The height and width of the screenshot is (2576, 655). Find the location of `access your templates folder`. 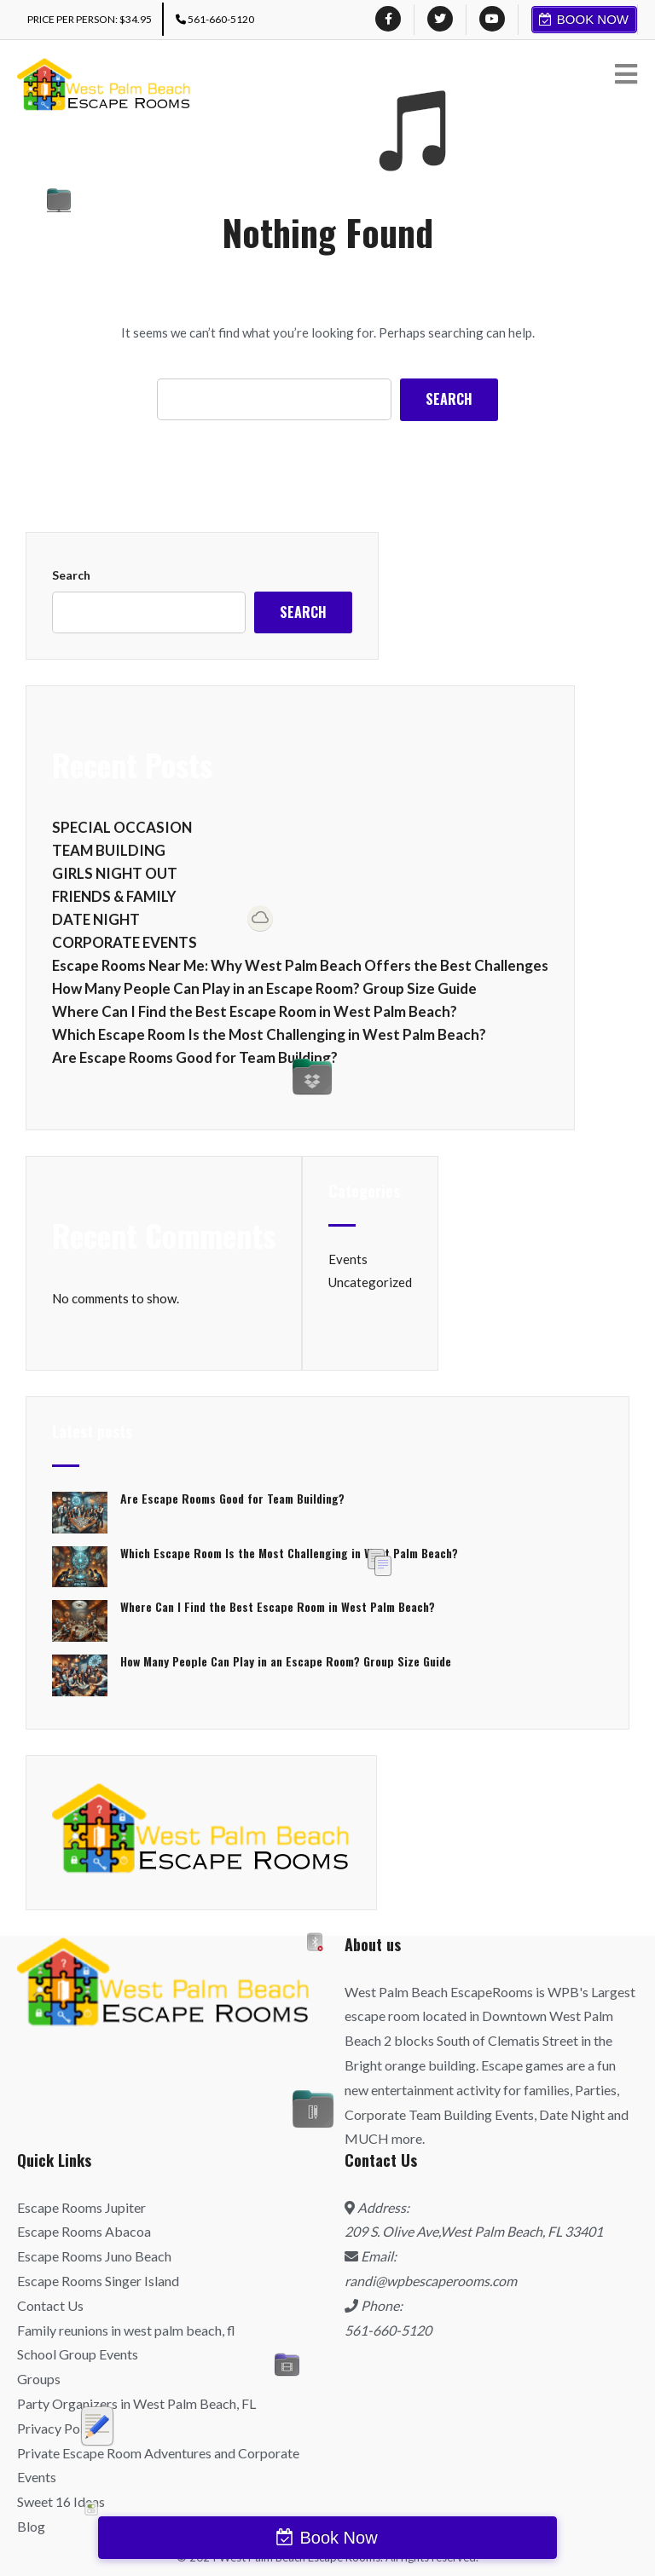

access your templates folder is located at coordinates (313, 2109).